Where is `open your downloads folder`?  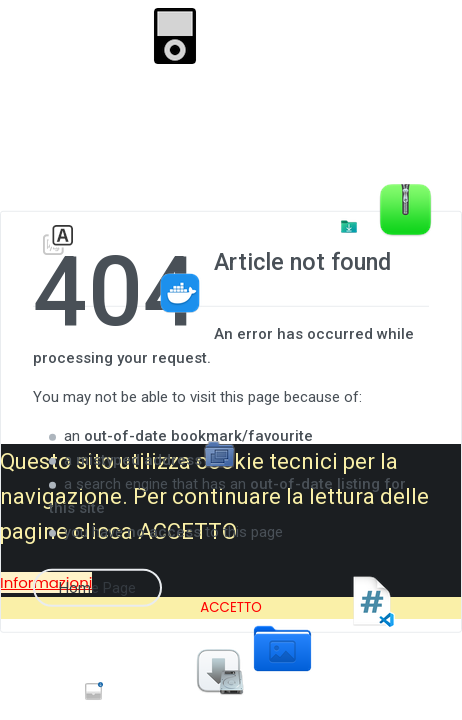
open your downloads folder is located at coordinates (349, 227).